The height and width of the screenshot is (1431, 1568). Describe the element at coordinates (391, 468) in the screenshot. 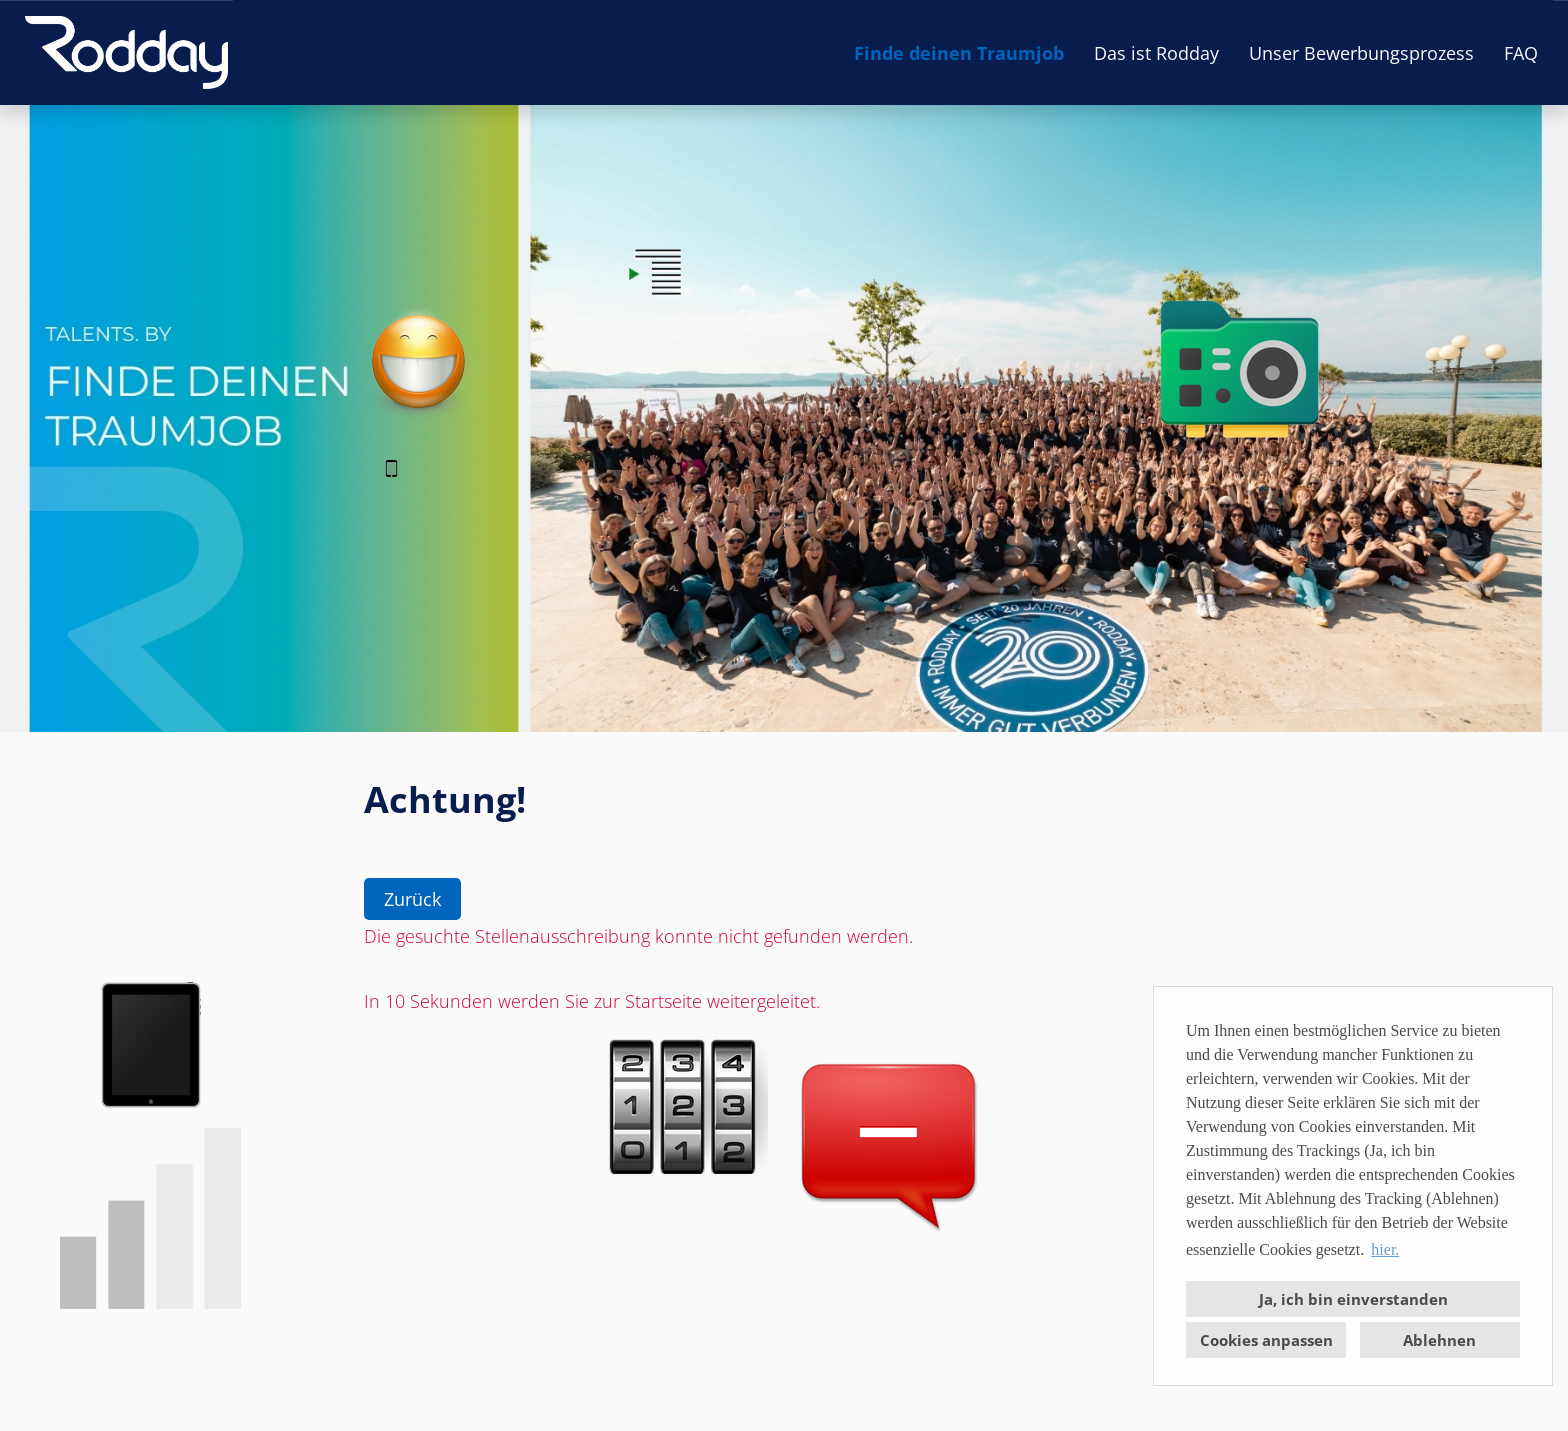

I see `view connected iPad Air device` at that location.